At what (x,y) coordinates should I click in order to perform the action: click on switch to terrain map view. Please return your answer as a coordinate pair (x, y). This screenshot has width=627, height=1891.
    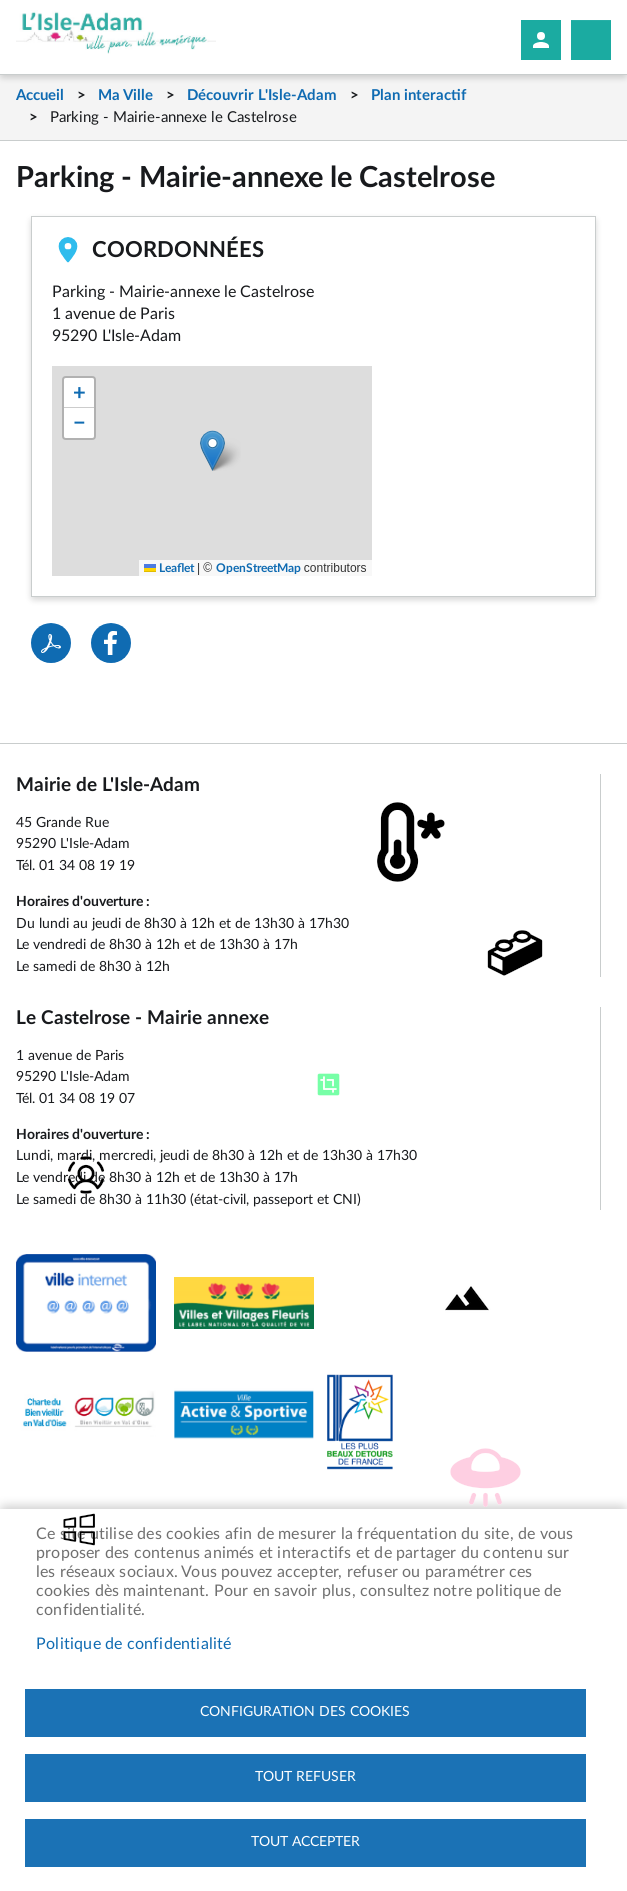
    Looking at the image, I should click on (467, 1298).